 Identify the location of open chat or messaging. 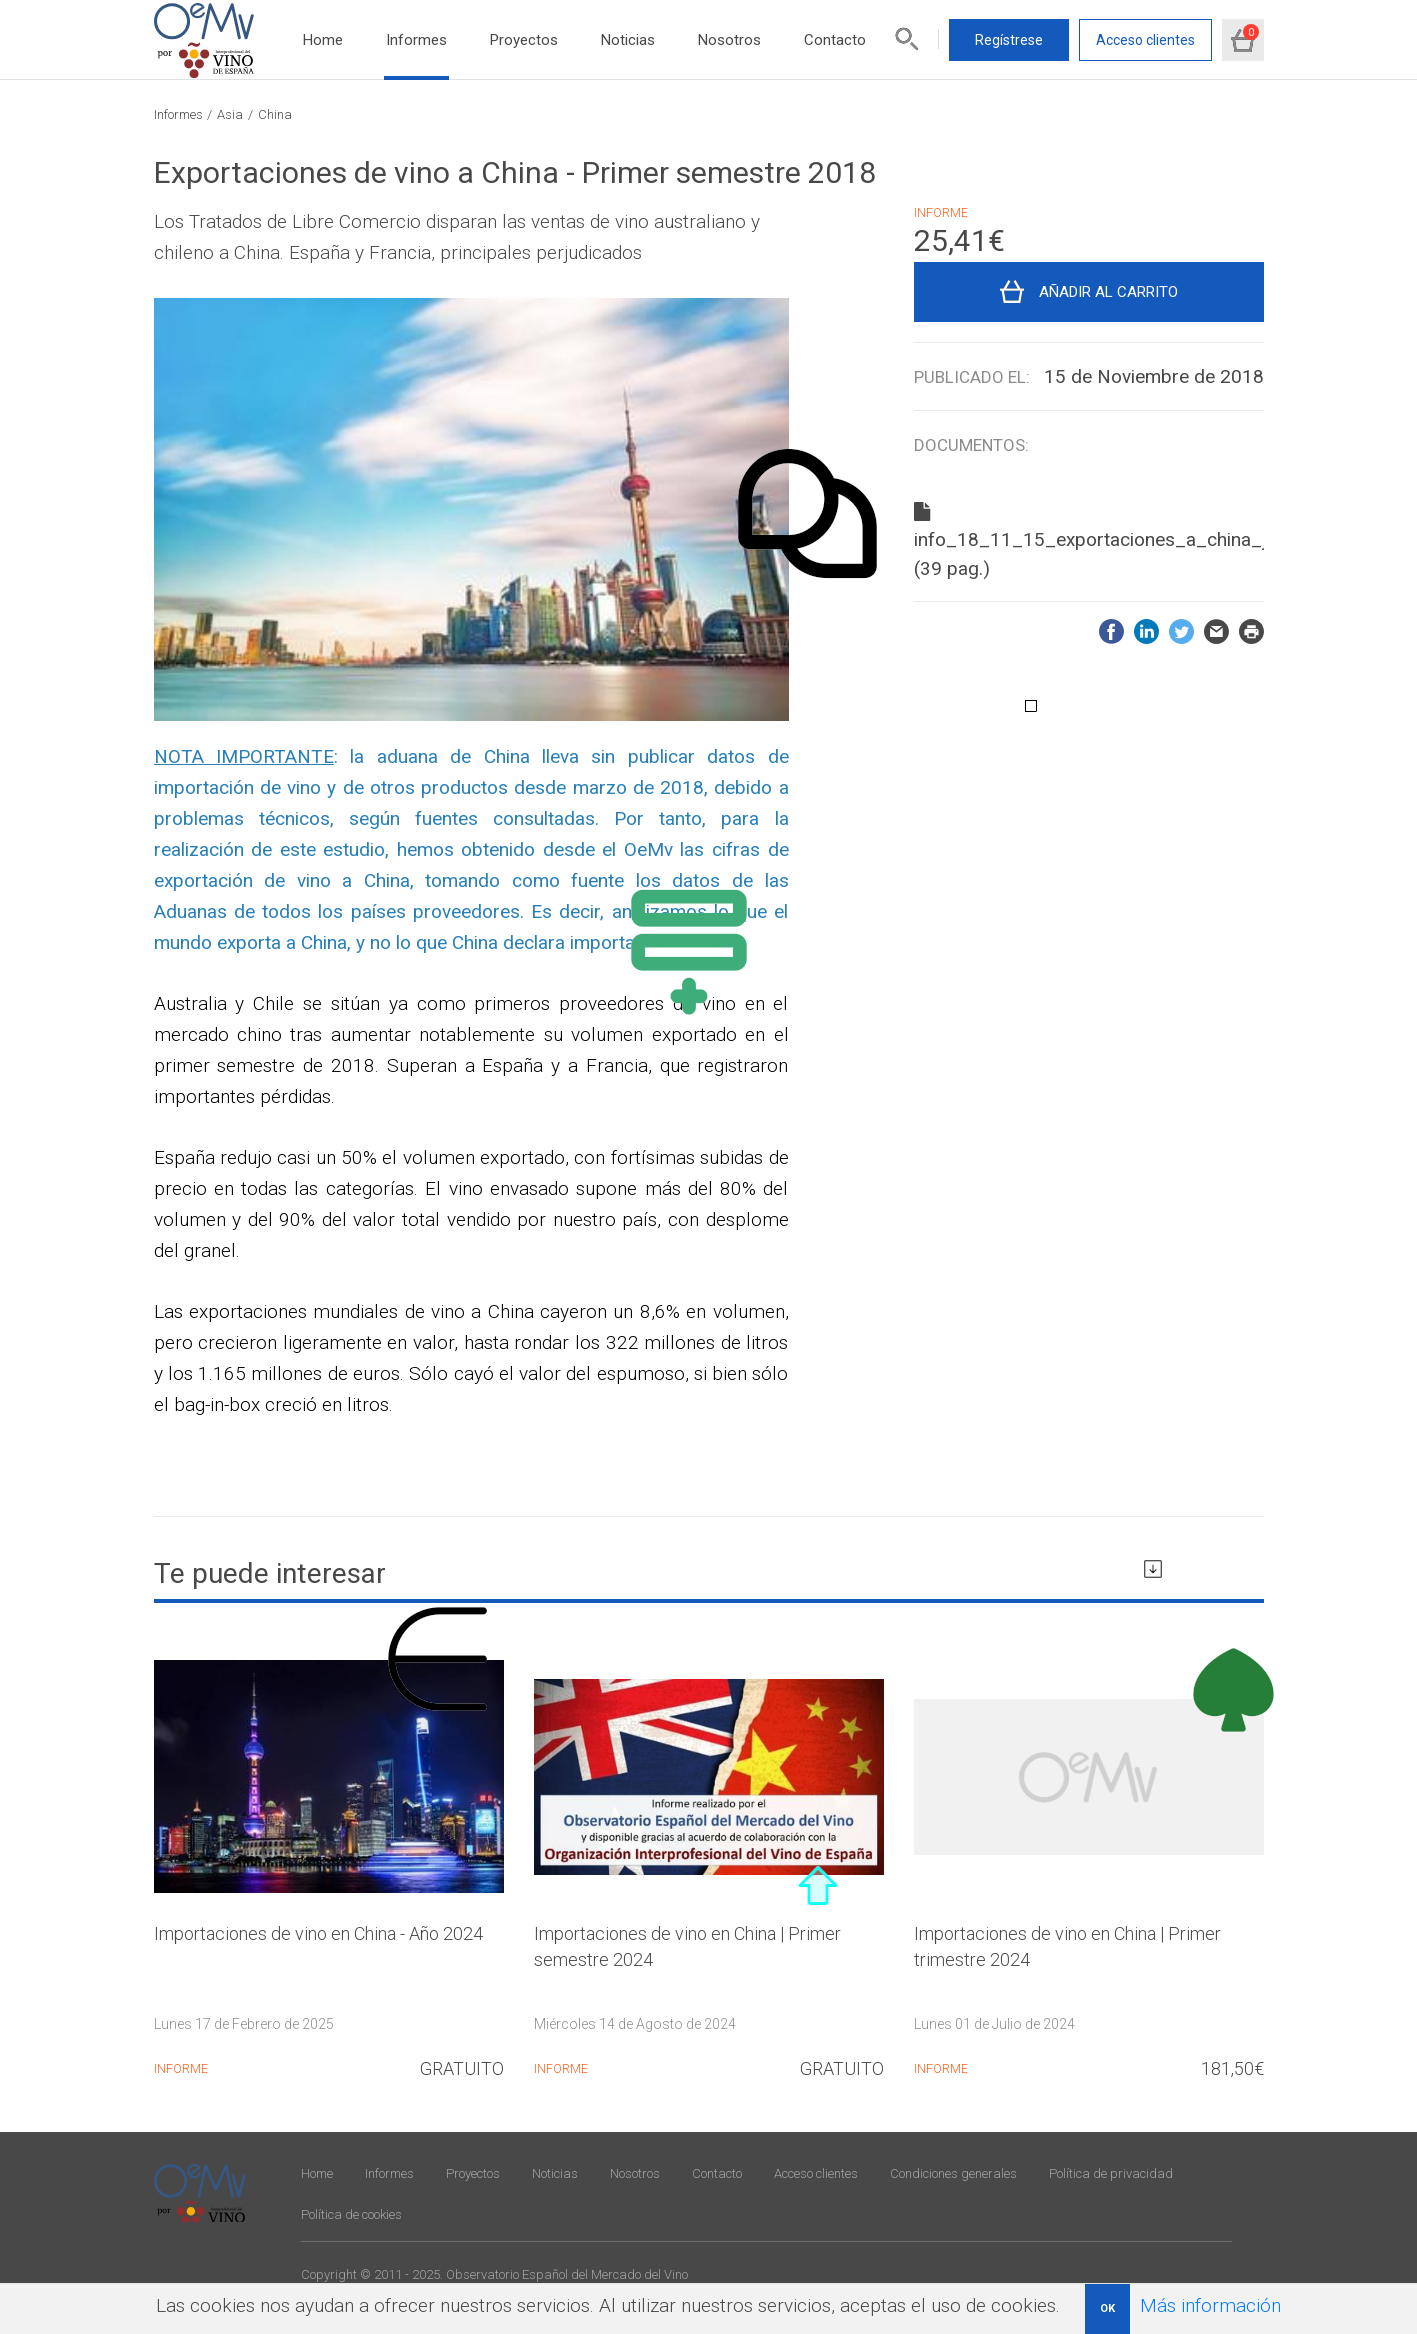
(807, 513).